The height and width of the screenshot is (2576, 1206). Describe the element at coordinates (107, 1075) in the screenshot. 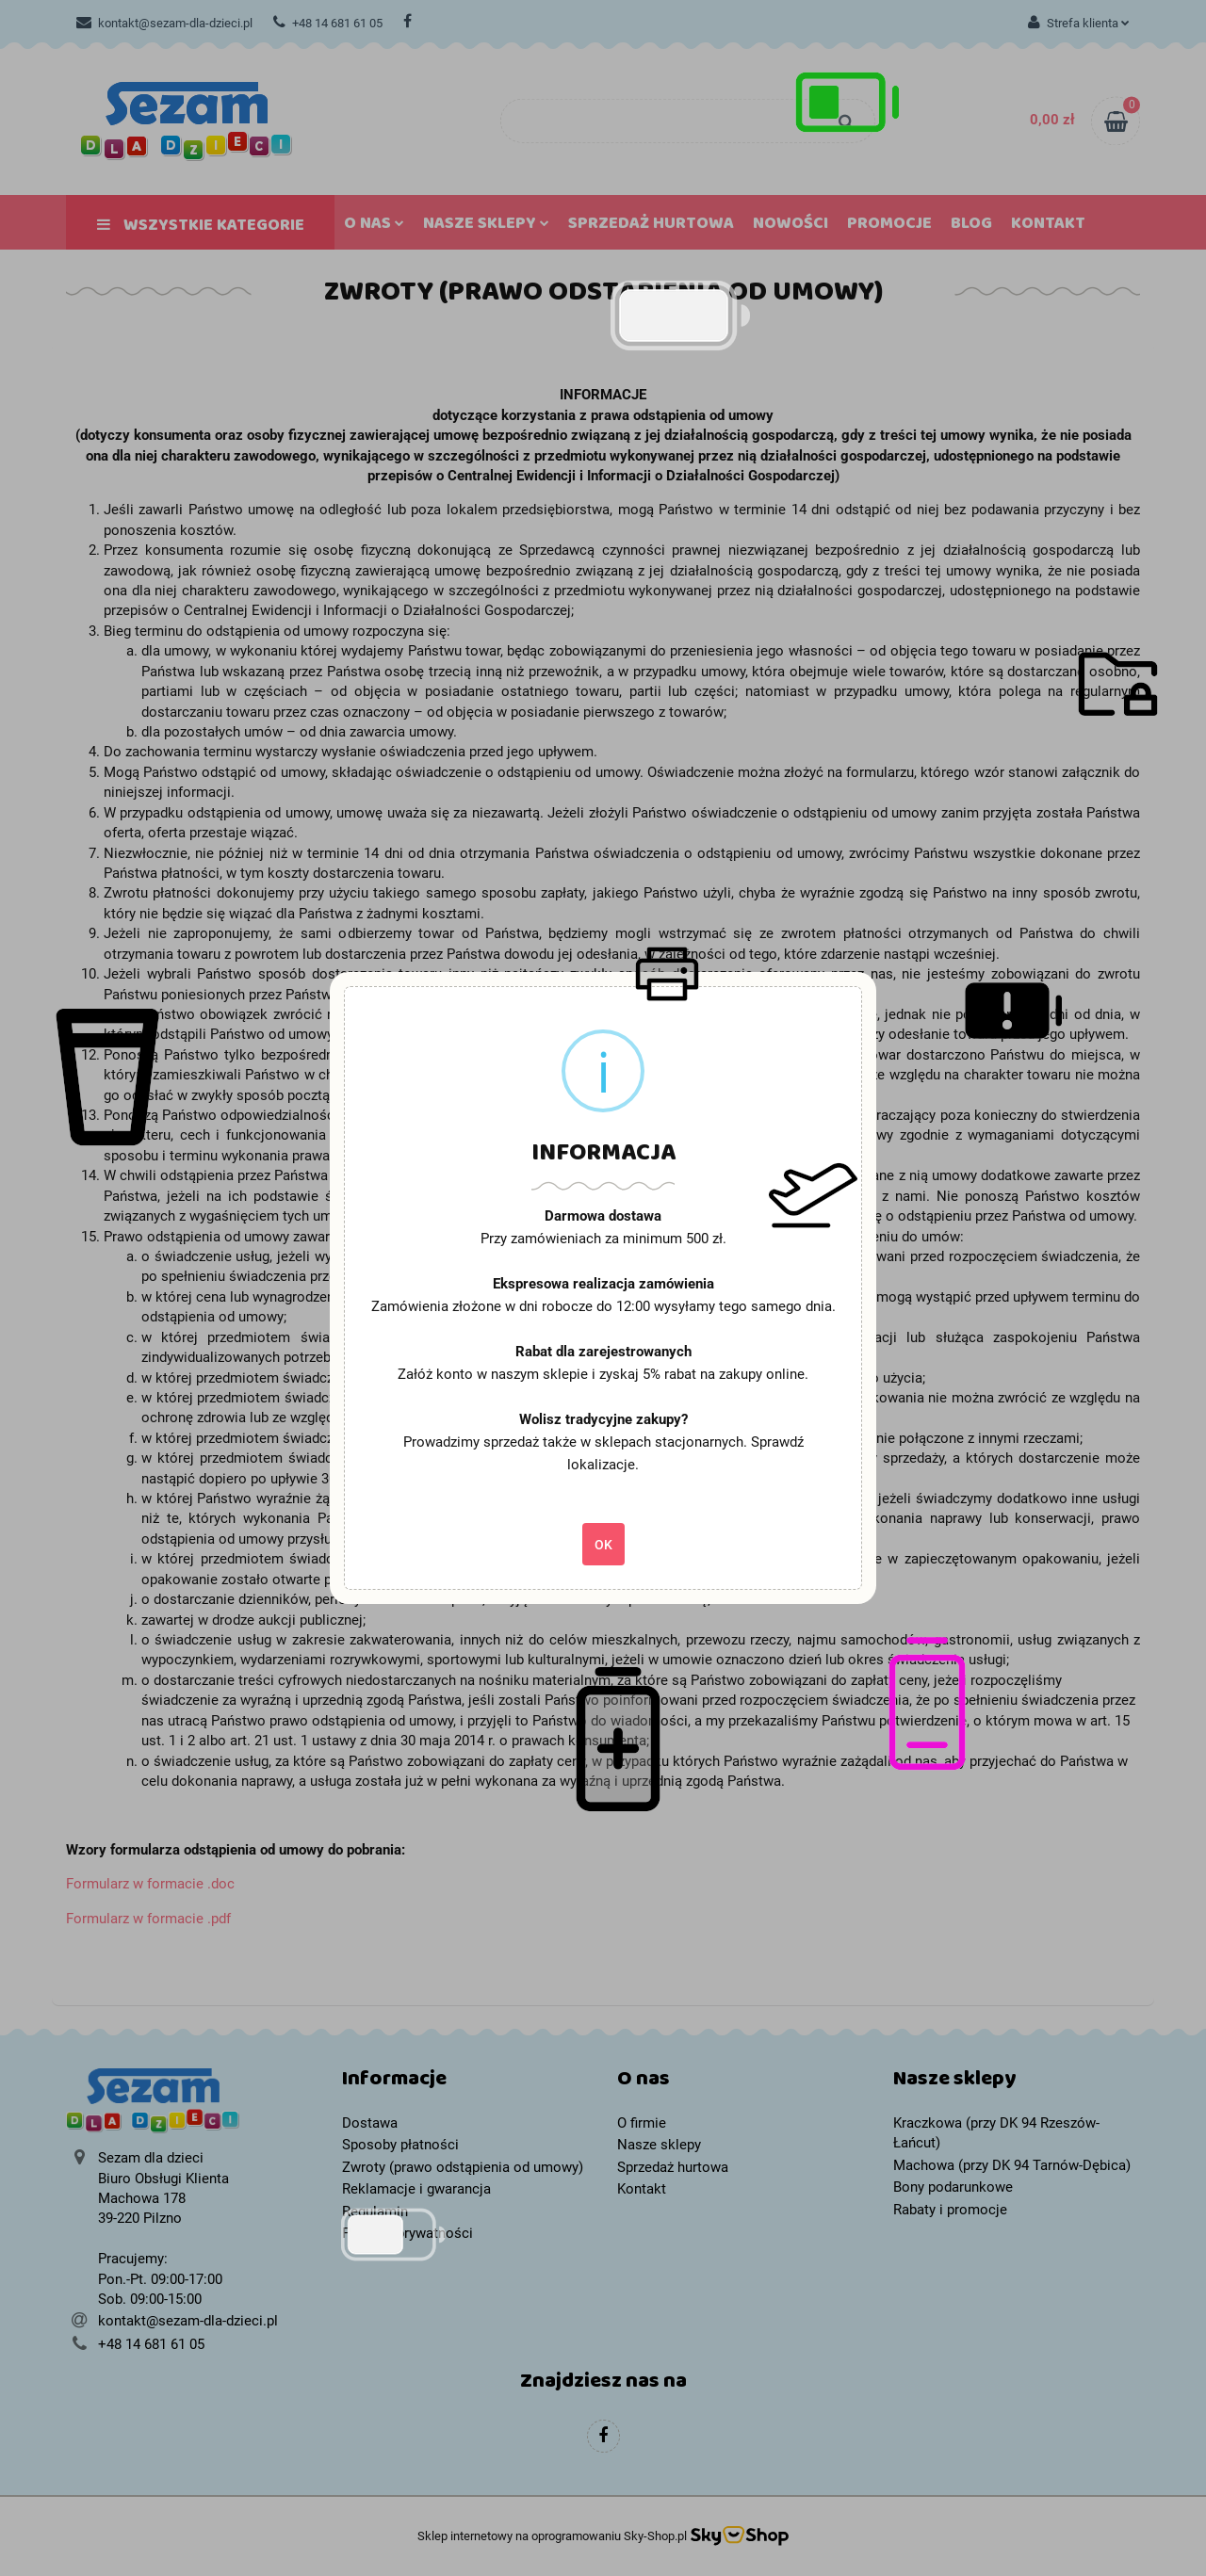

I see `view nearby bars or pubs` at that location.